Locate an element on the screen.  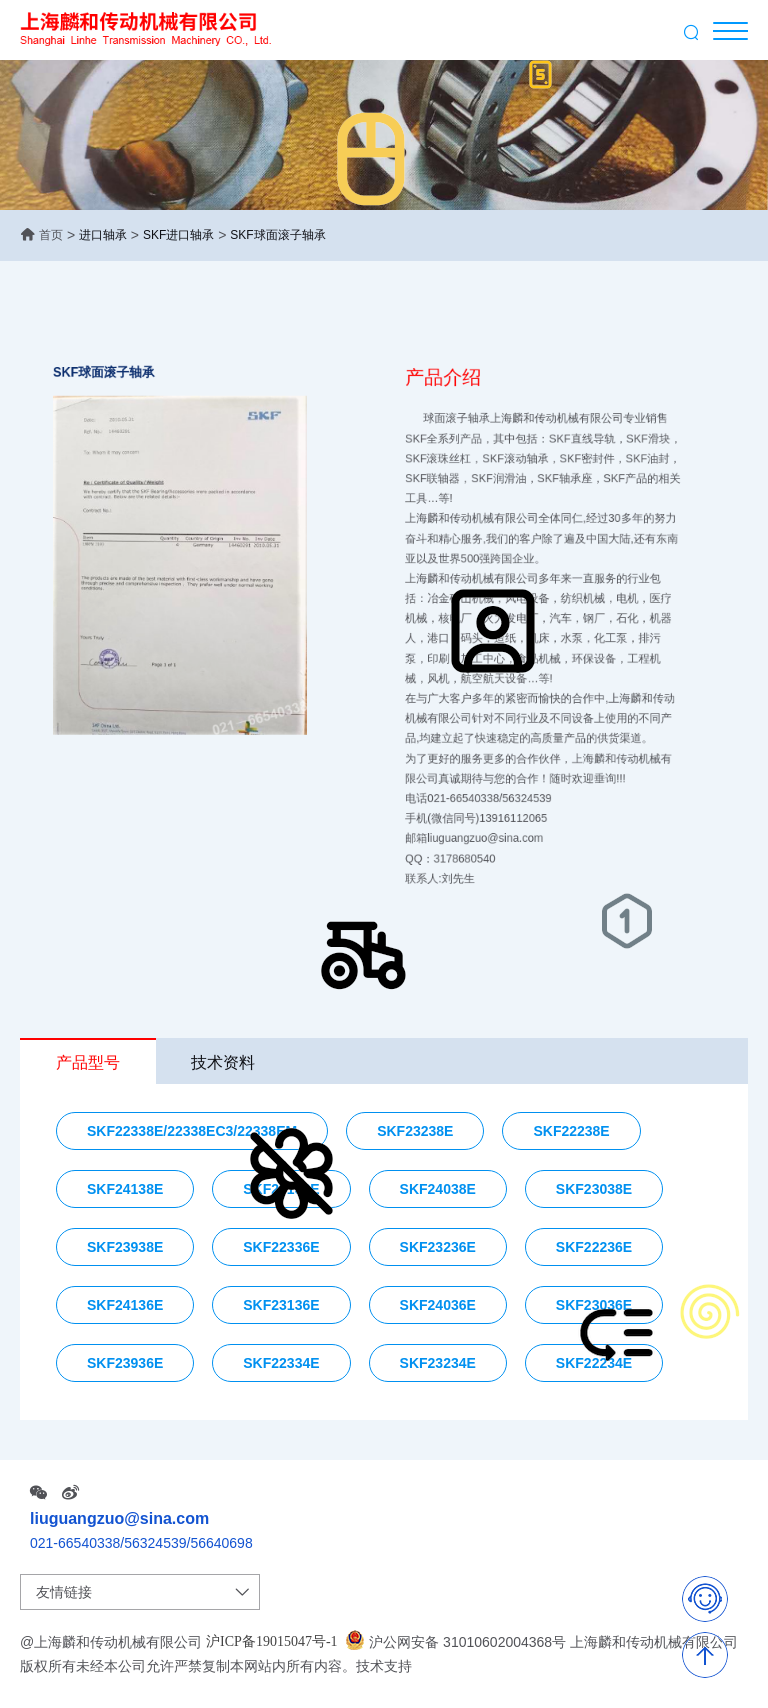
indicates mouse input device connected is located at coordinates (371, 159).